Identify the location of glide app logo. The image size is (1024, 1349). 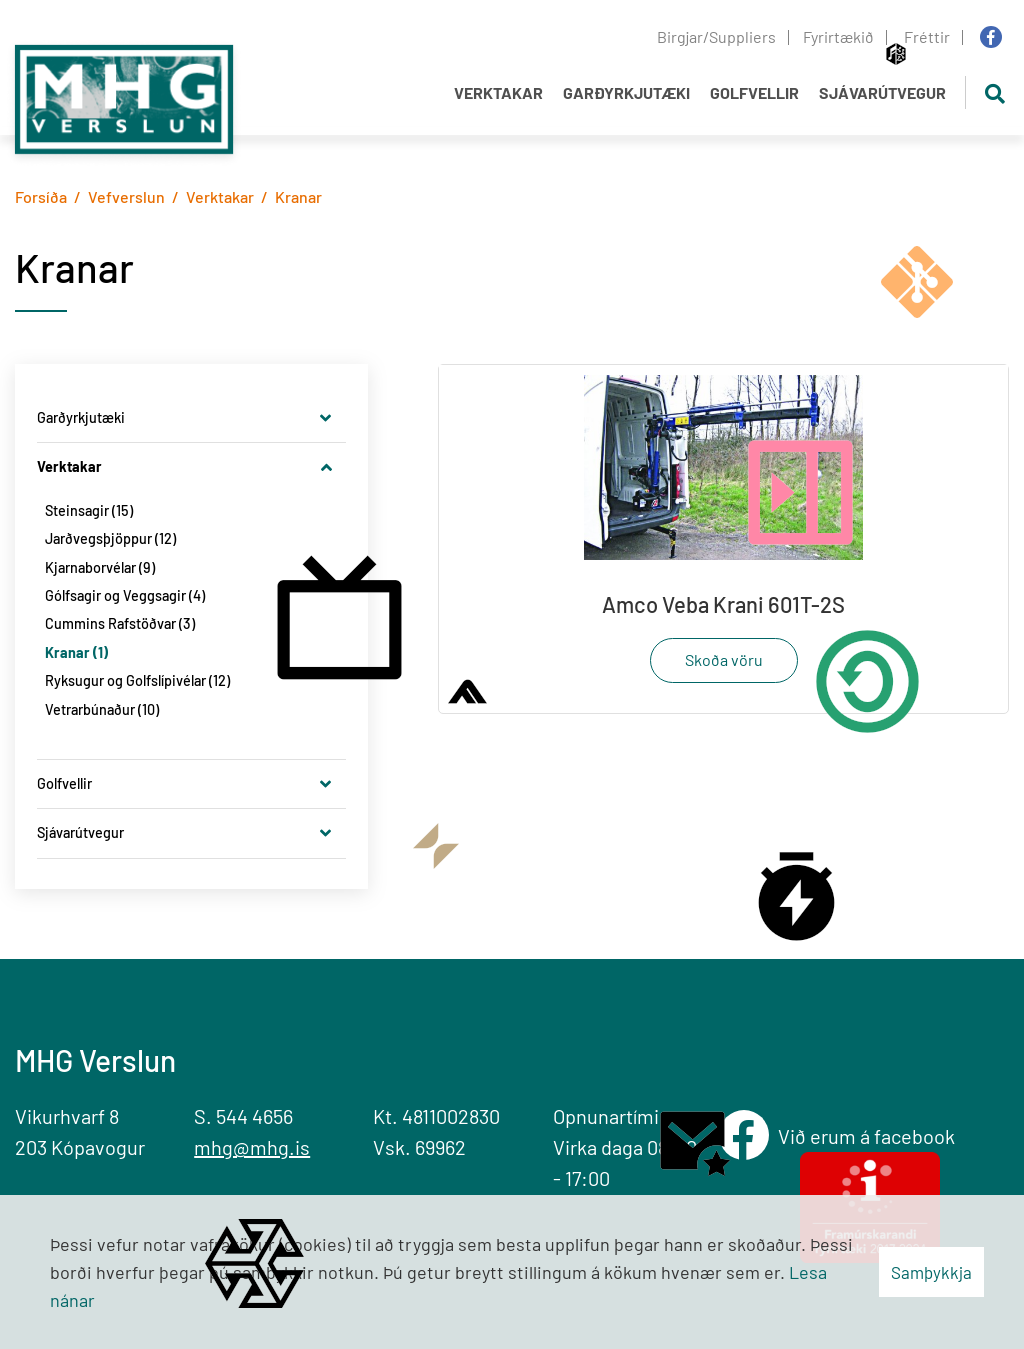
(436, 846).